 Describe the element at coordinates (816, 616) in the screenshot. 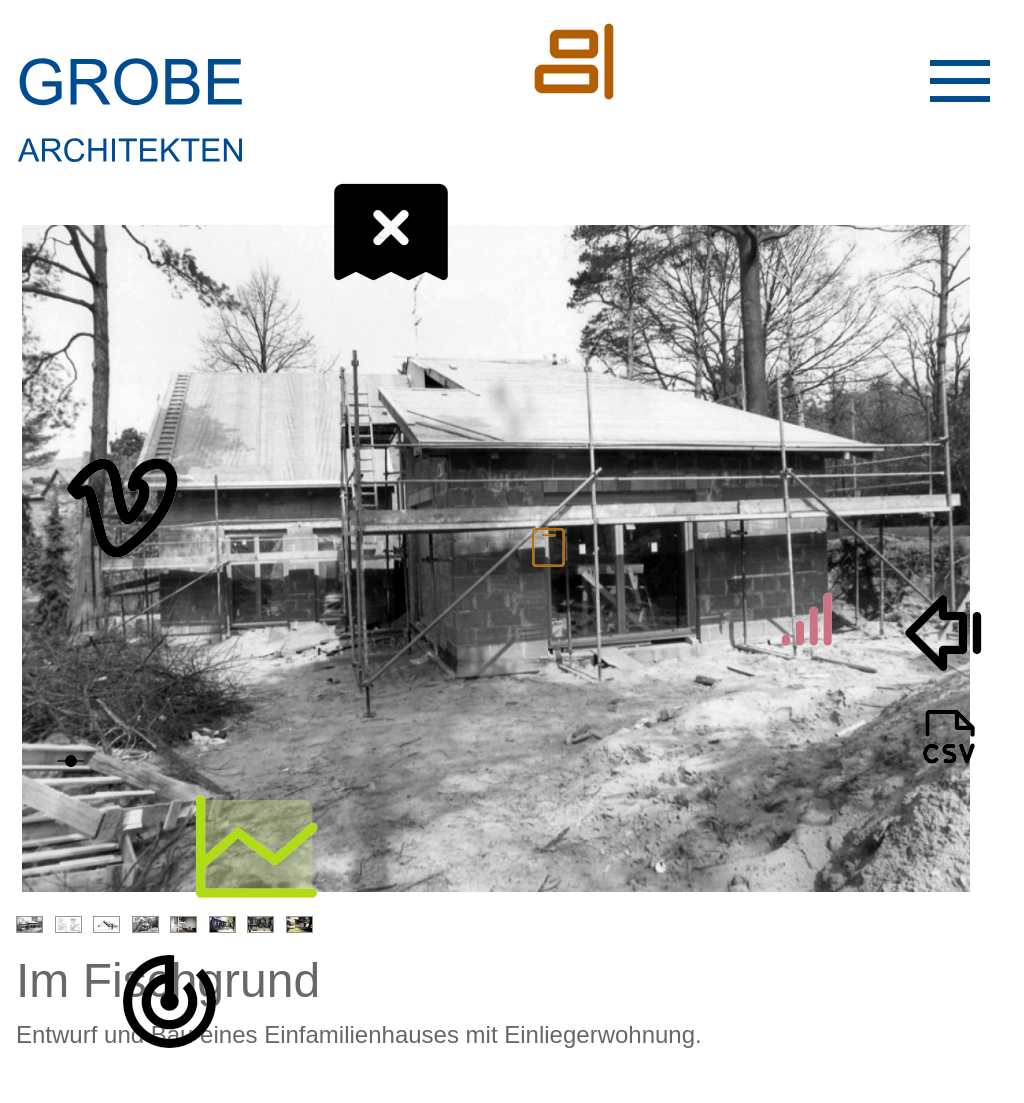

I see `indicates strong cellular network signal` at that location.